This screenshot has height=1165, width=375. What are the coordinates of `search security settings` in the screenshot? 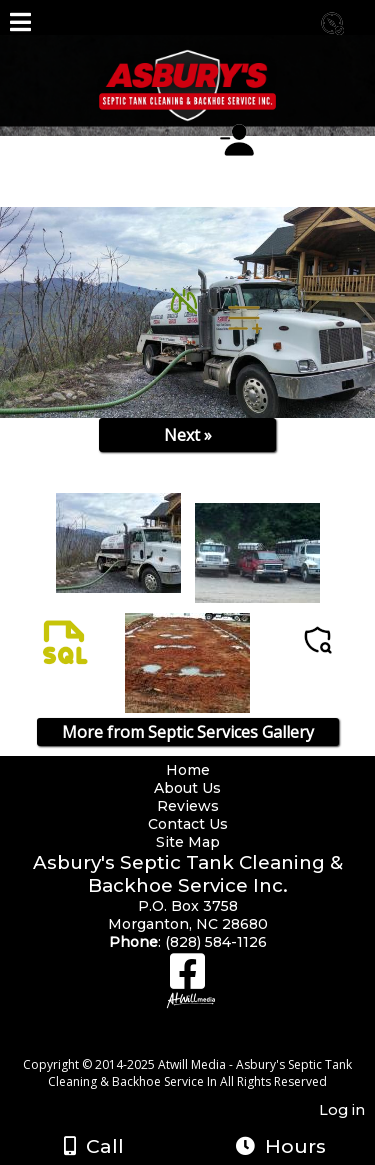 It's located at (317, 639).